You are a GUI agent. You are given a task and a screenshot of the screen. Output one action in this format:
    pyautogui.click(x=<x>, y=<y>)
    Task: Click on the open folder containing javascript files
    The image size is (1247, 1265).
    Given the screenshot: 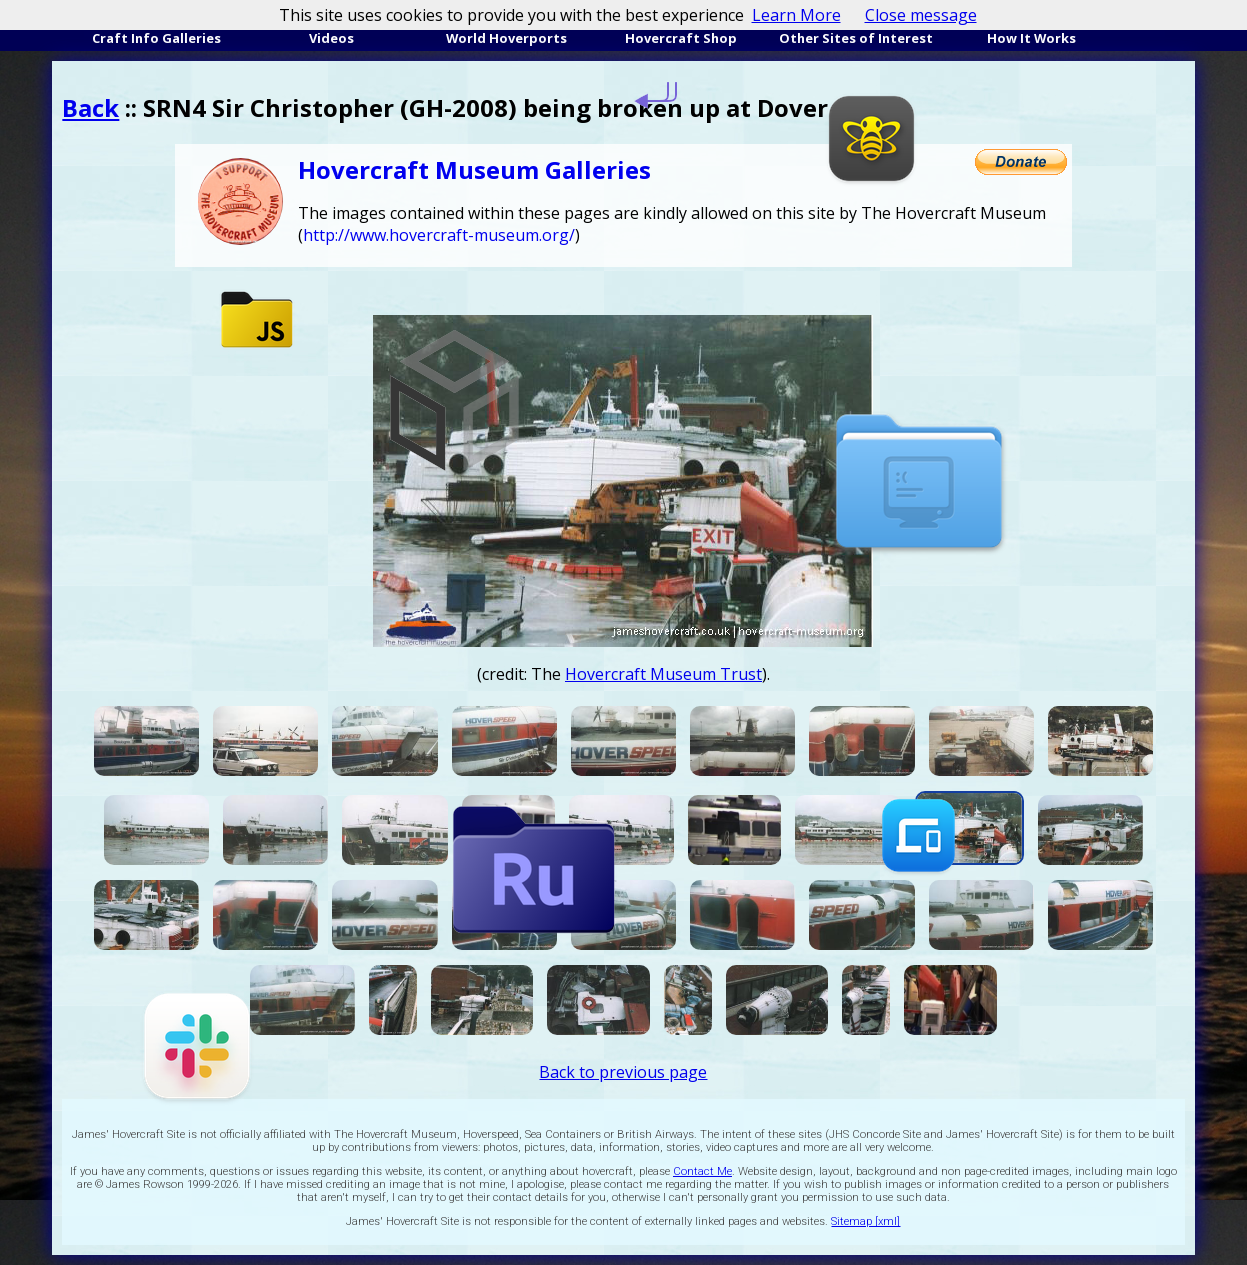 What is the action you would take?
    pyautogui.click(x=256, y=321)
    